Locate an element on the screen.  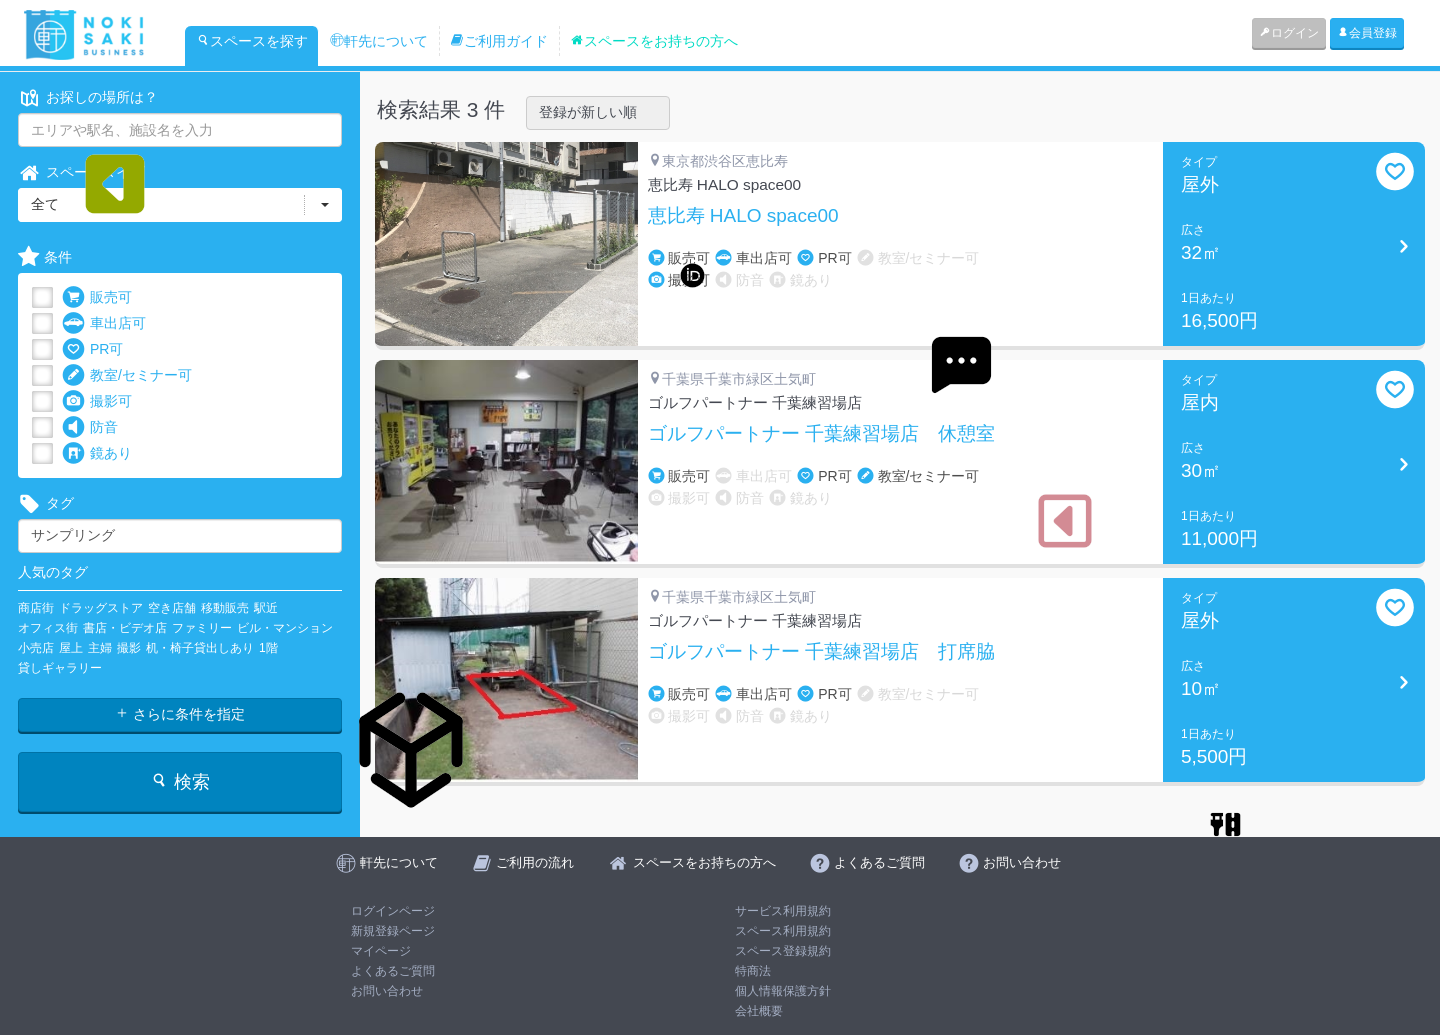
unity game engine logo is located at coordinates (411, 750).